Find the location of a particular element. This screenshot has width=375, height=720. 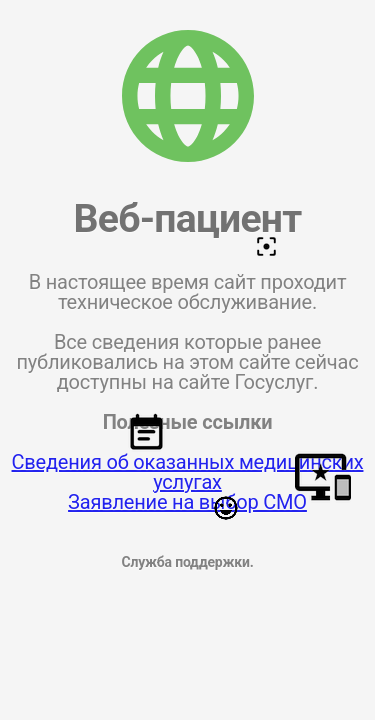

view event details or notes is located at coordinates (146, 433).